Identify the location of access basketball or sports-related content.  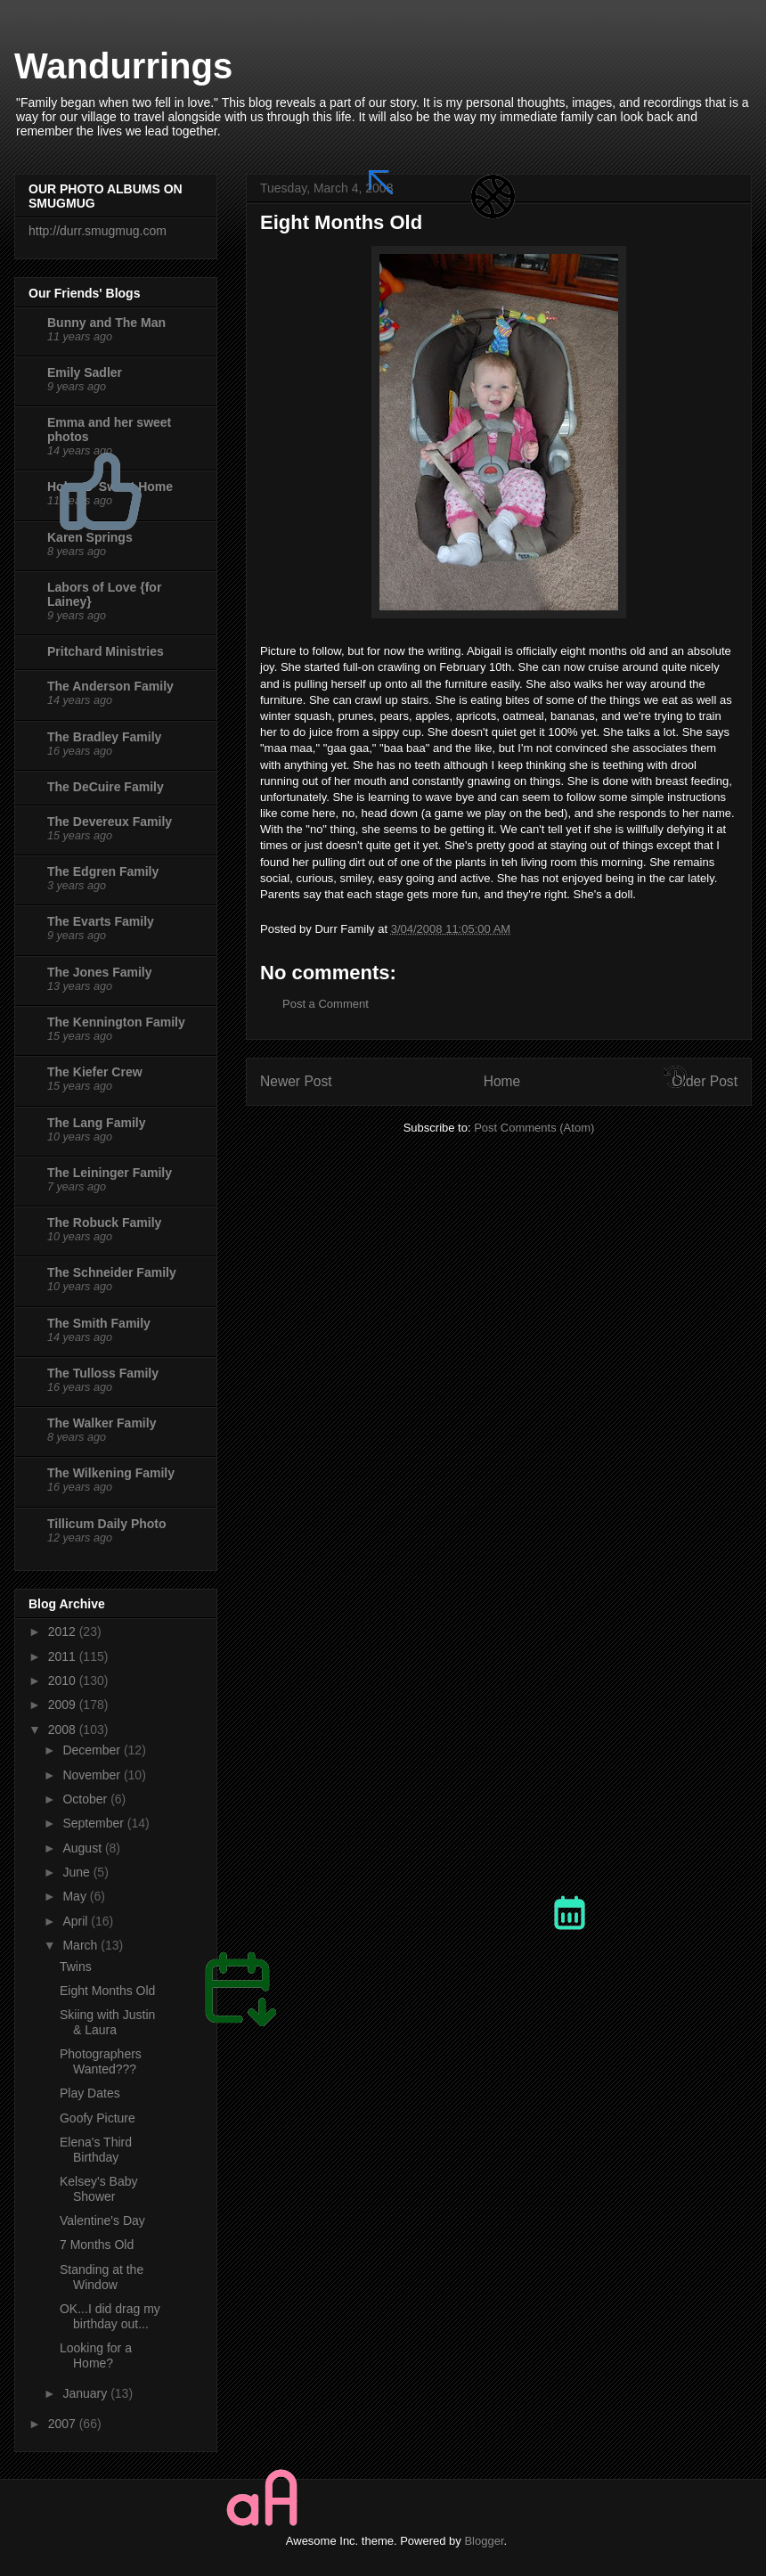
(493, 196).